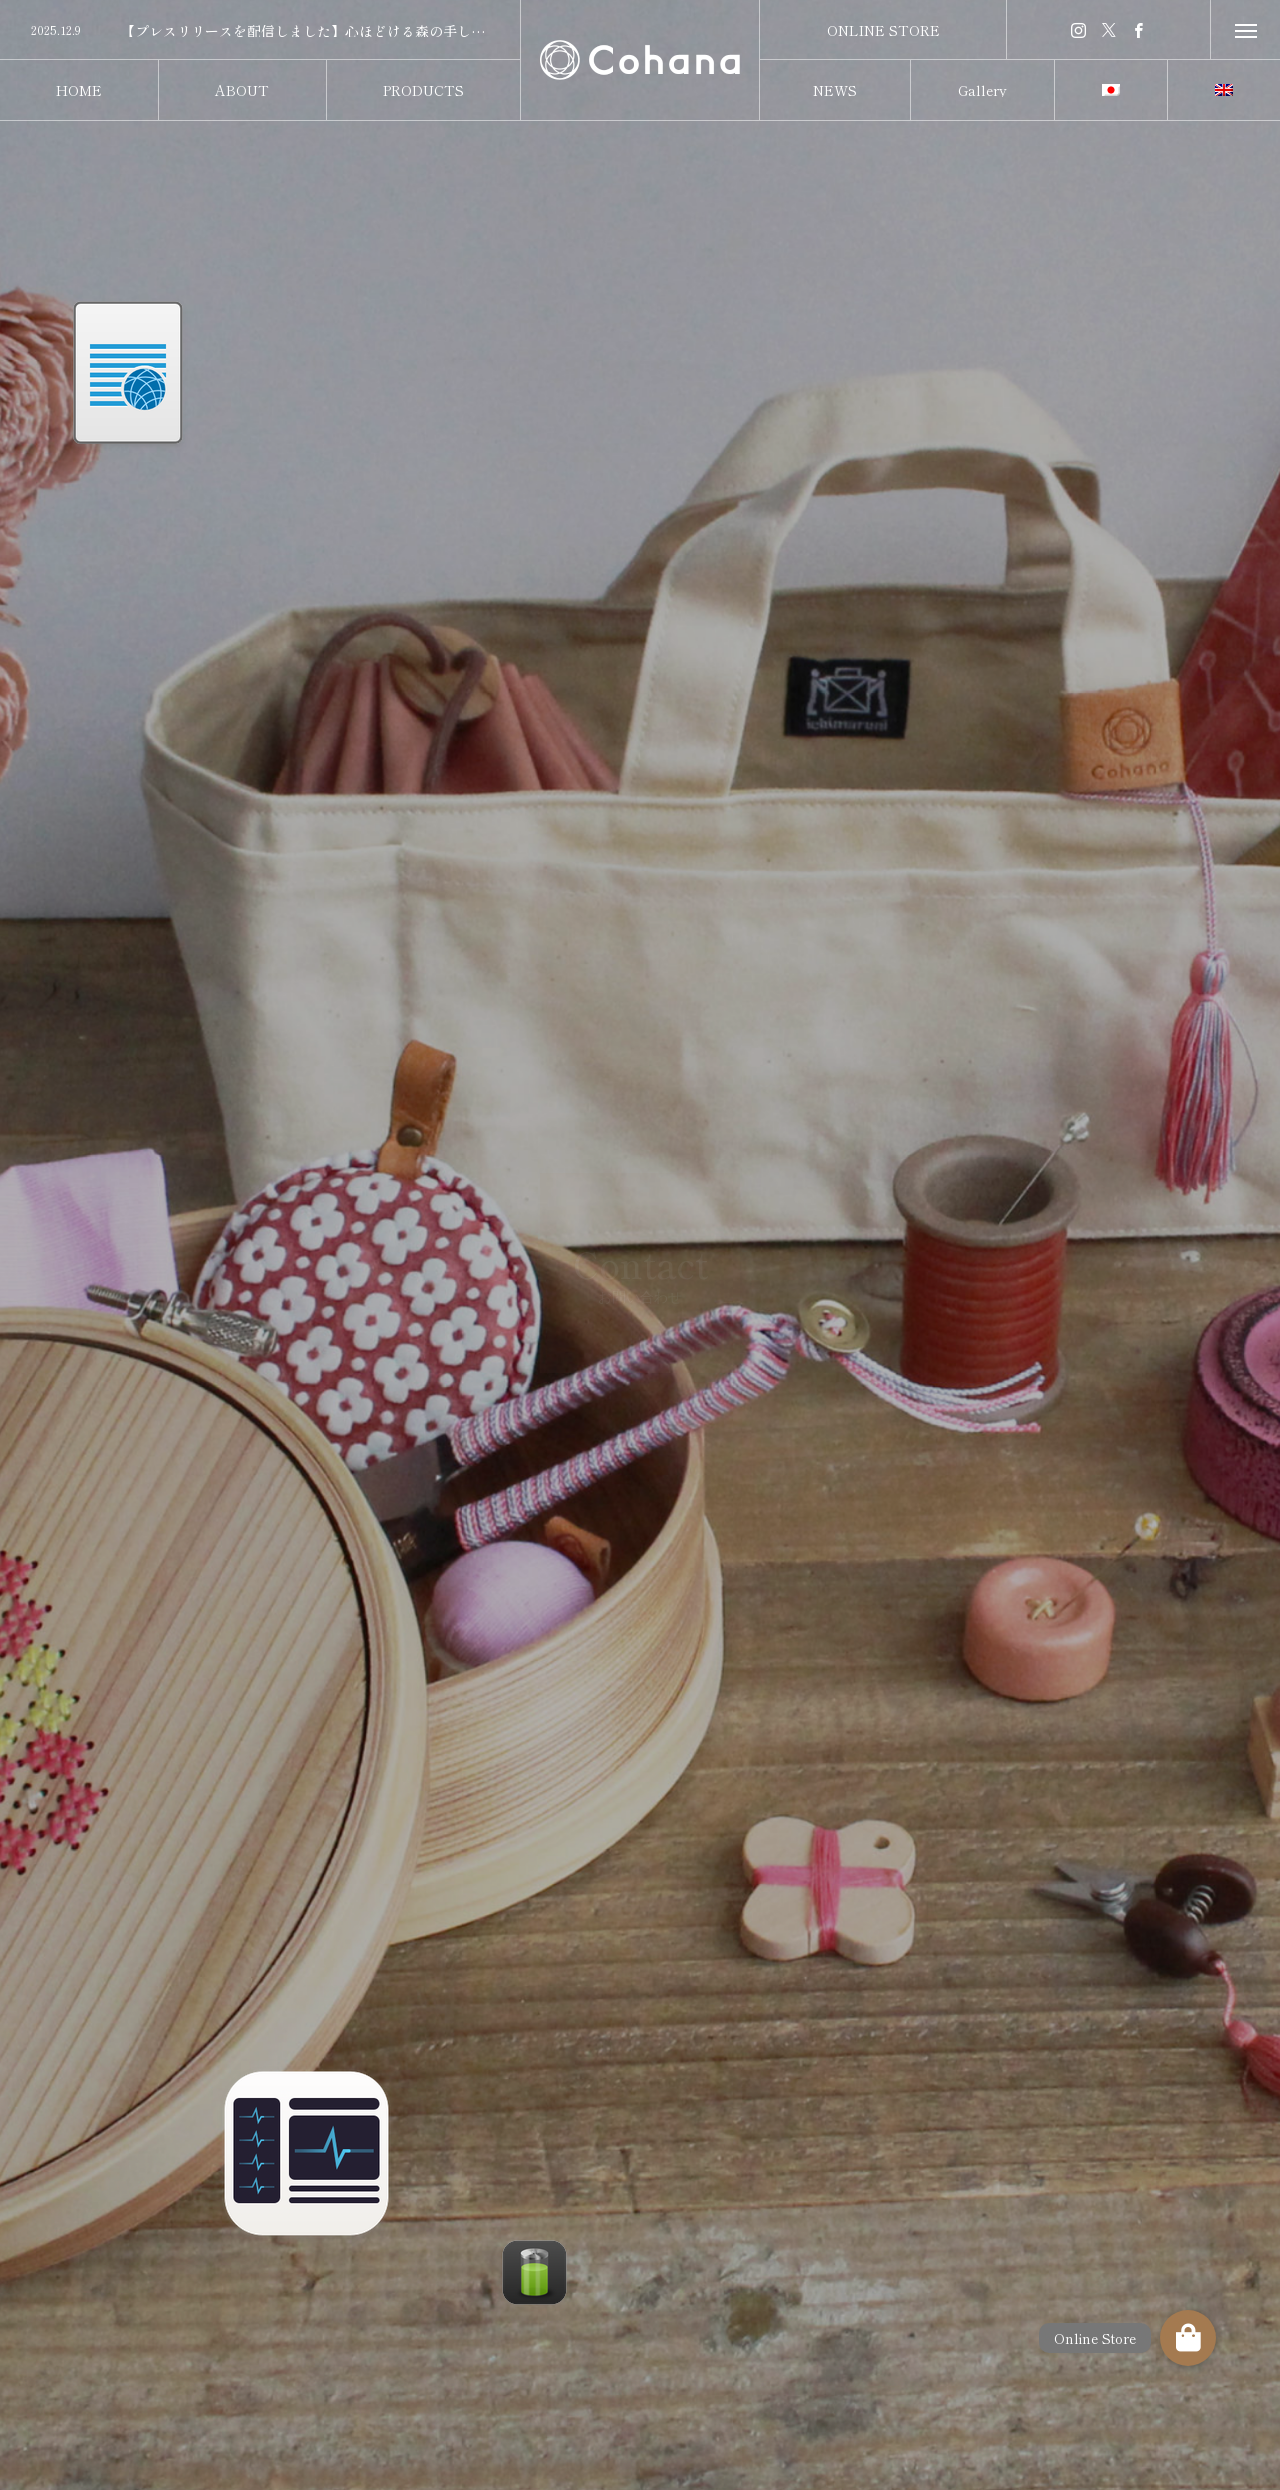  Describe the element at coordinates (306, 2153) in the screenshot. I see `open mission center system monitor` at that location.